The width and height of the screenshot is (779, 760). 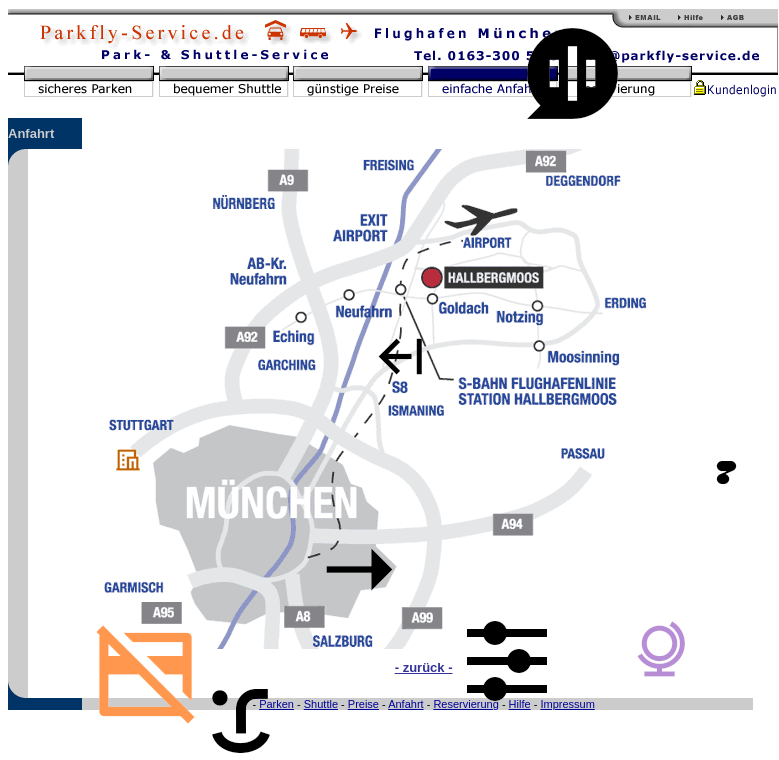 What do you see at coordinates (507, 661) in the screenshot?
I see `adjust audio or equalizer settings` at bounding box center [507, 661].